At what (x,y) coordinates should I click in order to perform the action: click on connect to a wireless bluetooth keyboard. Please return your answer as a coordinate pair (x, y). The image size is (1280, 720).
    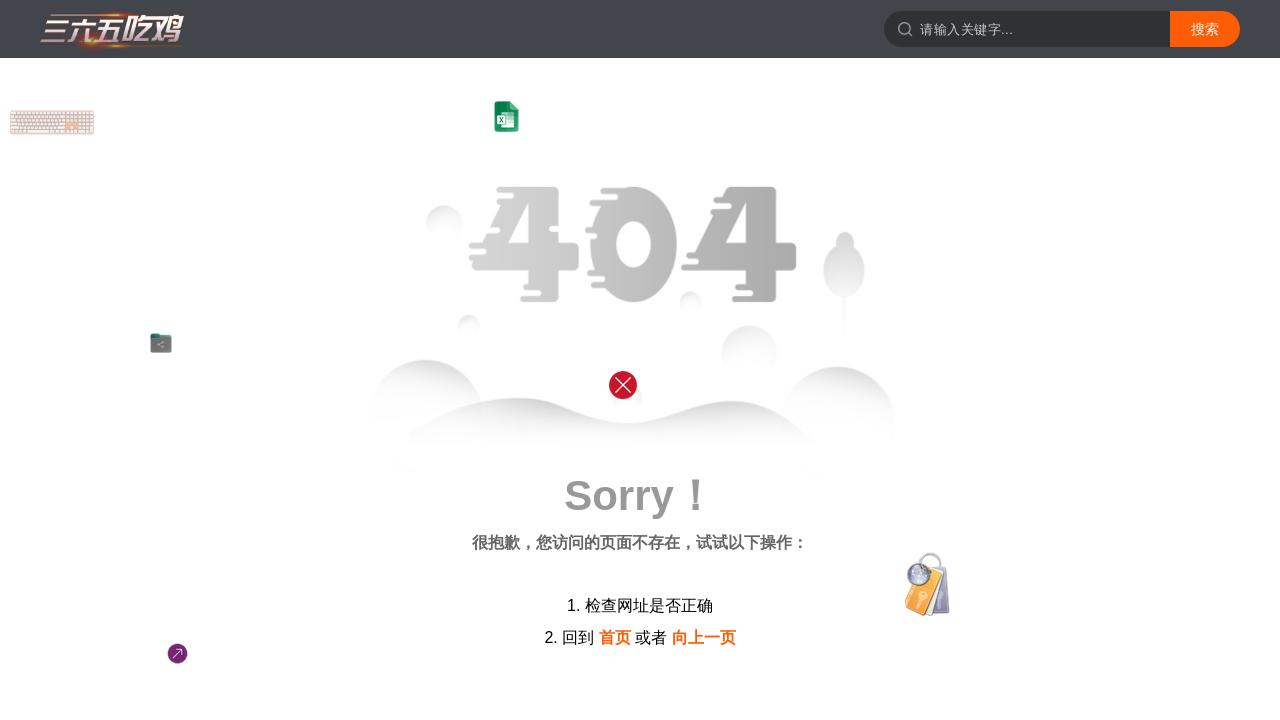
    Looking at the image, I should click on (52, 122).